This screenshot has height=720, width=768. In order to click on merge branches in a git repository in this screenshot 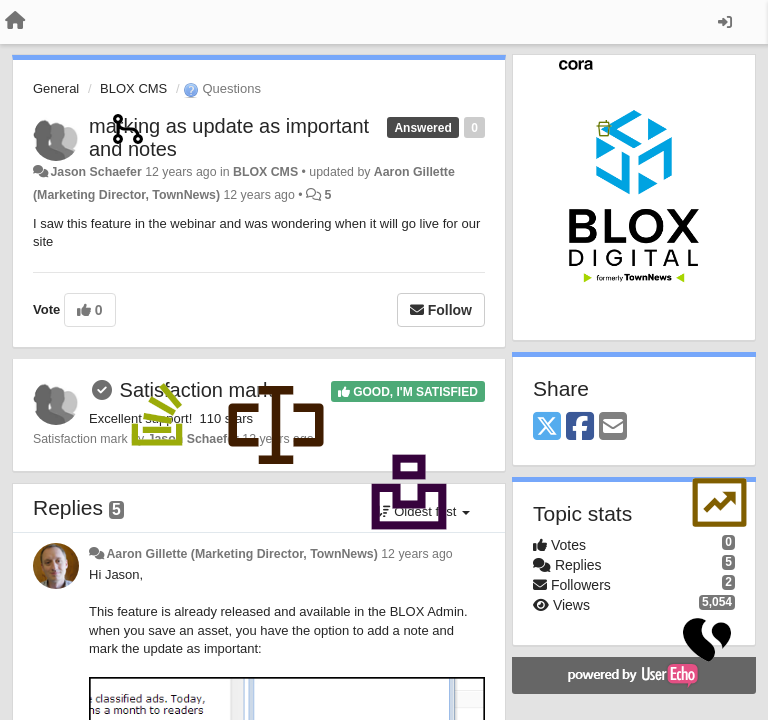, I will do `click(128, 129)`.